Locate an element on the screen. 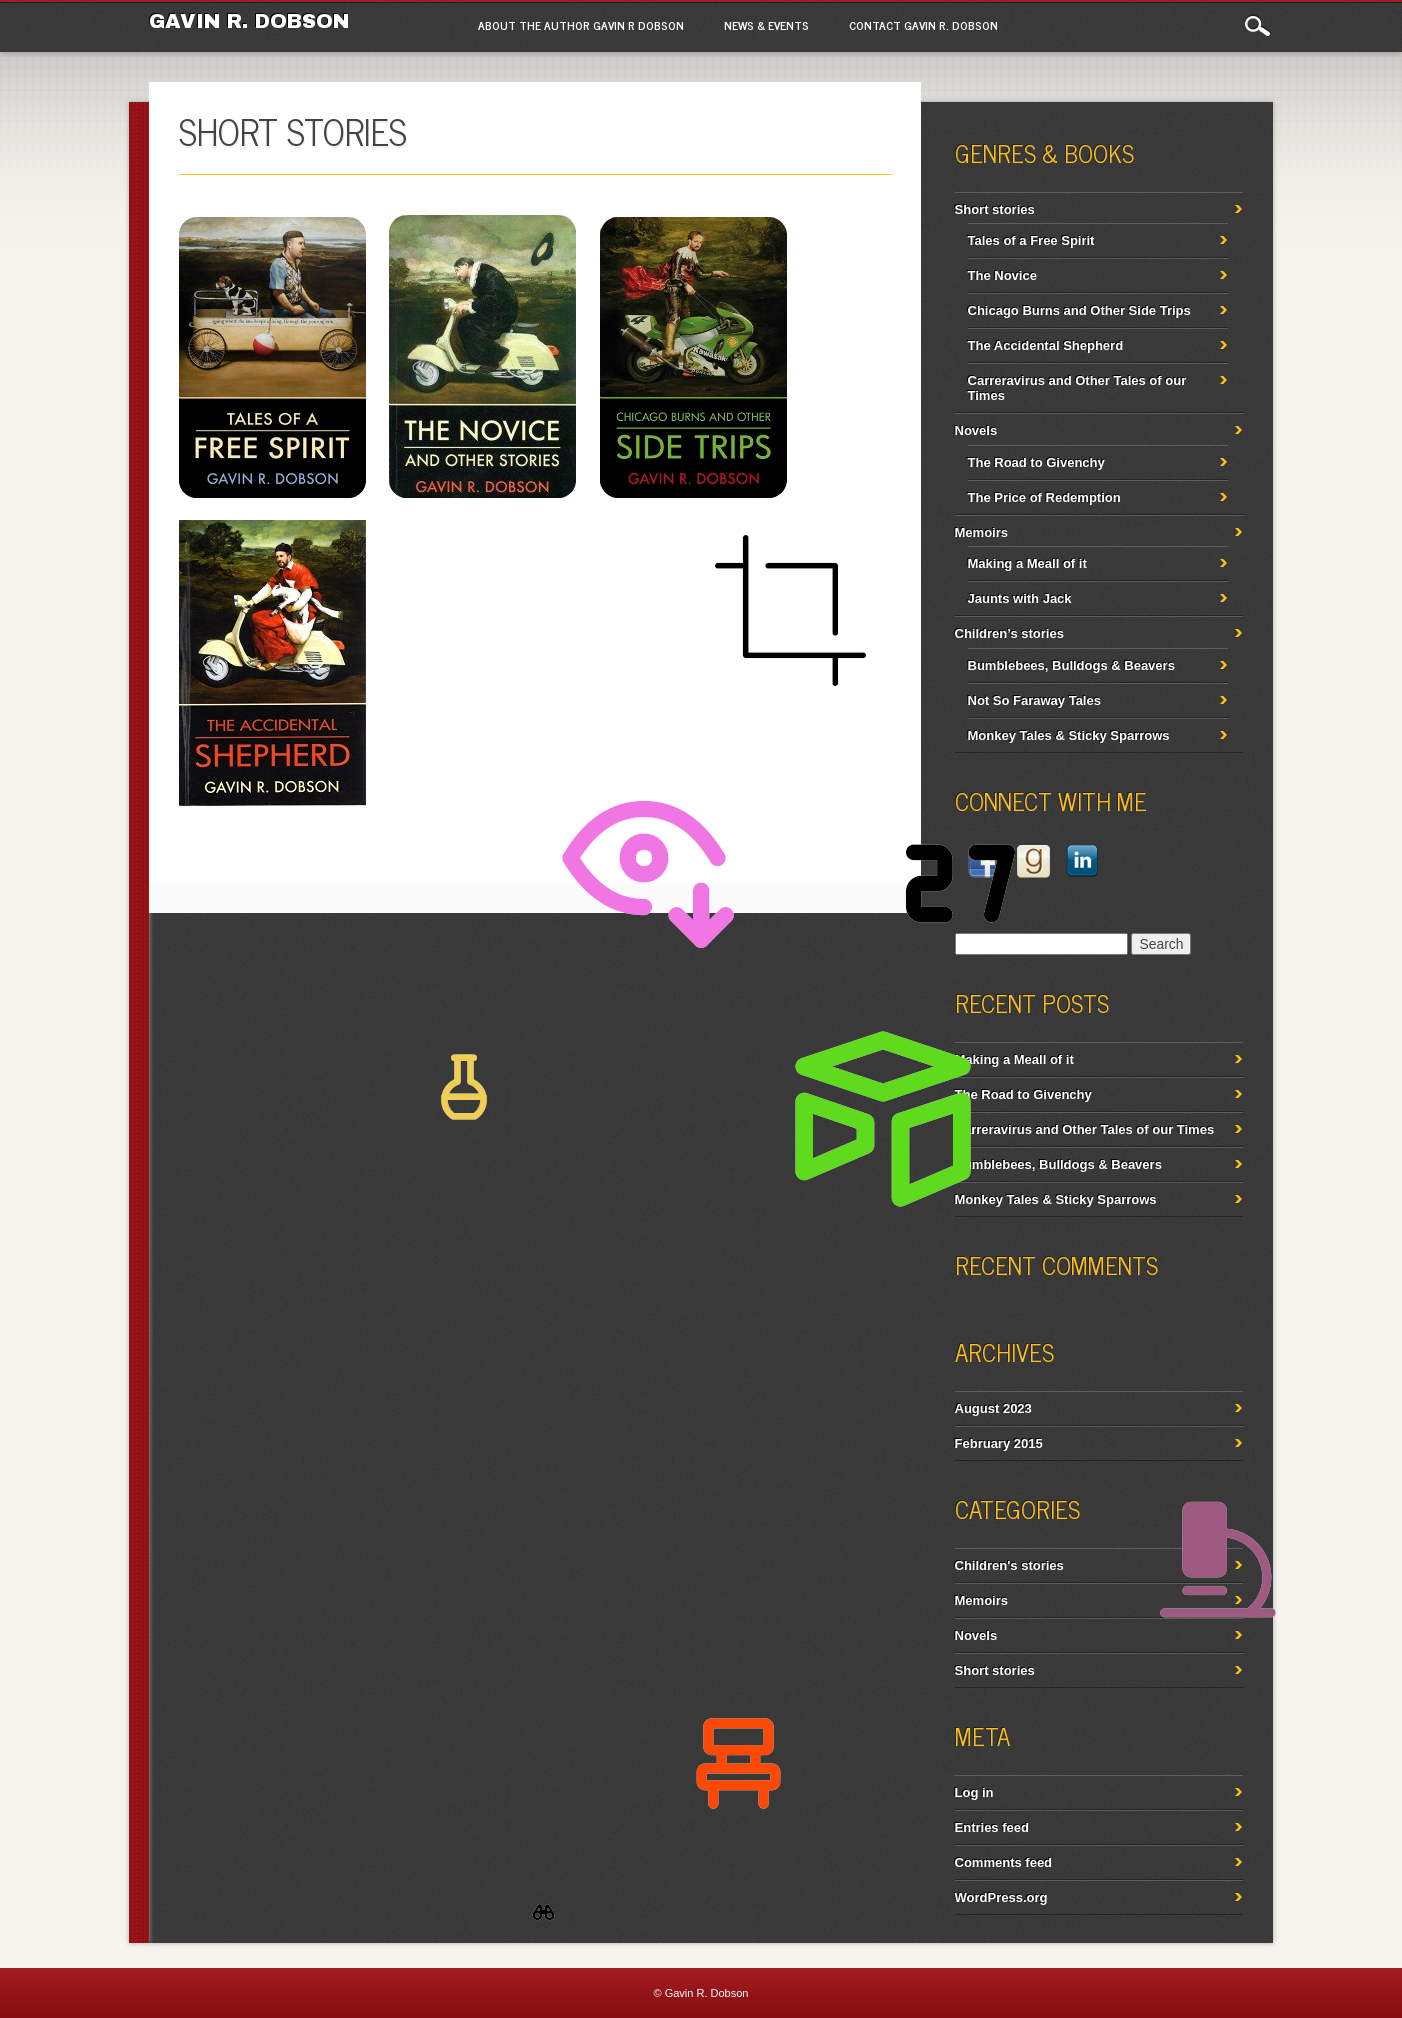 The height and width of the screenshot is (2018, 1402). scroll down to view more content is located at coordinates (644, 858).